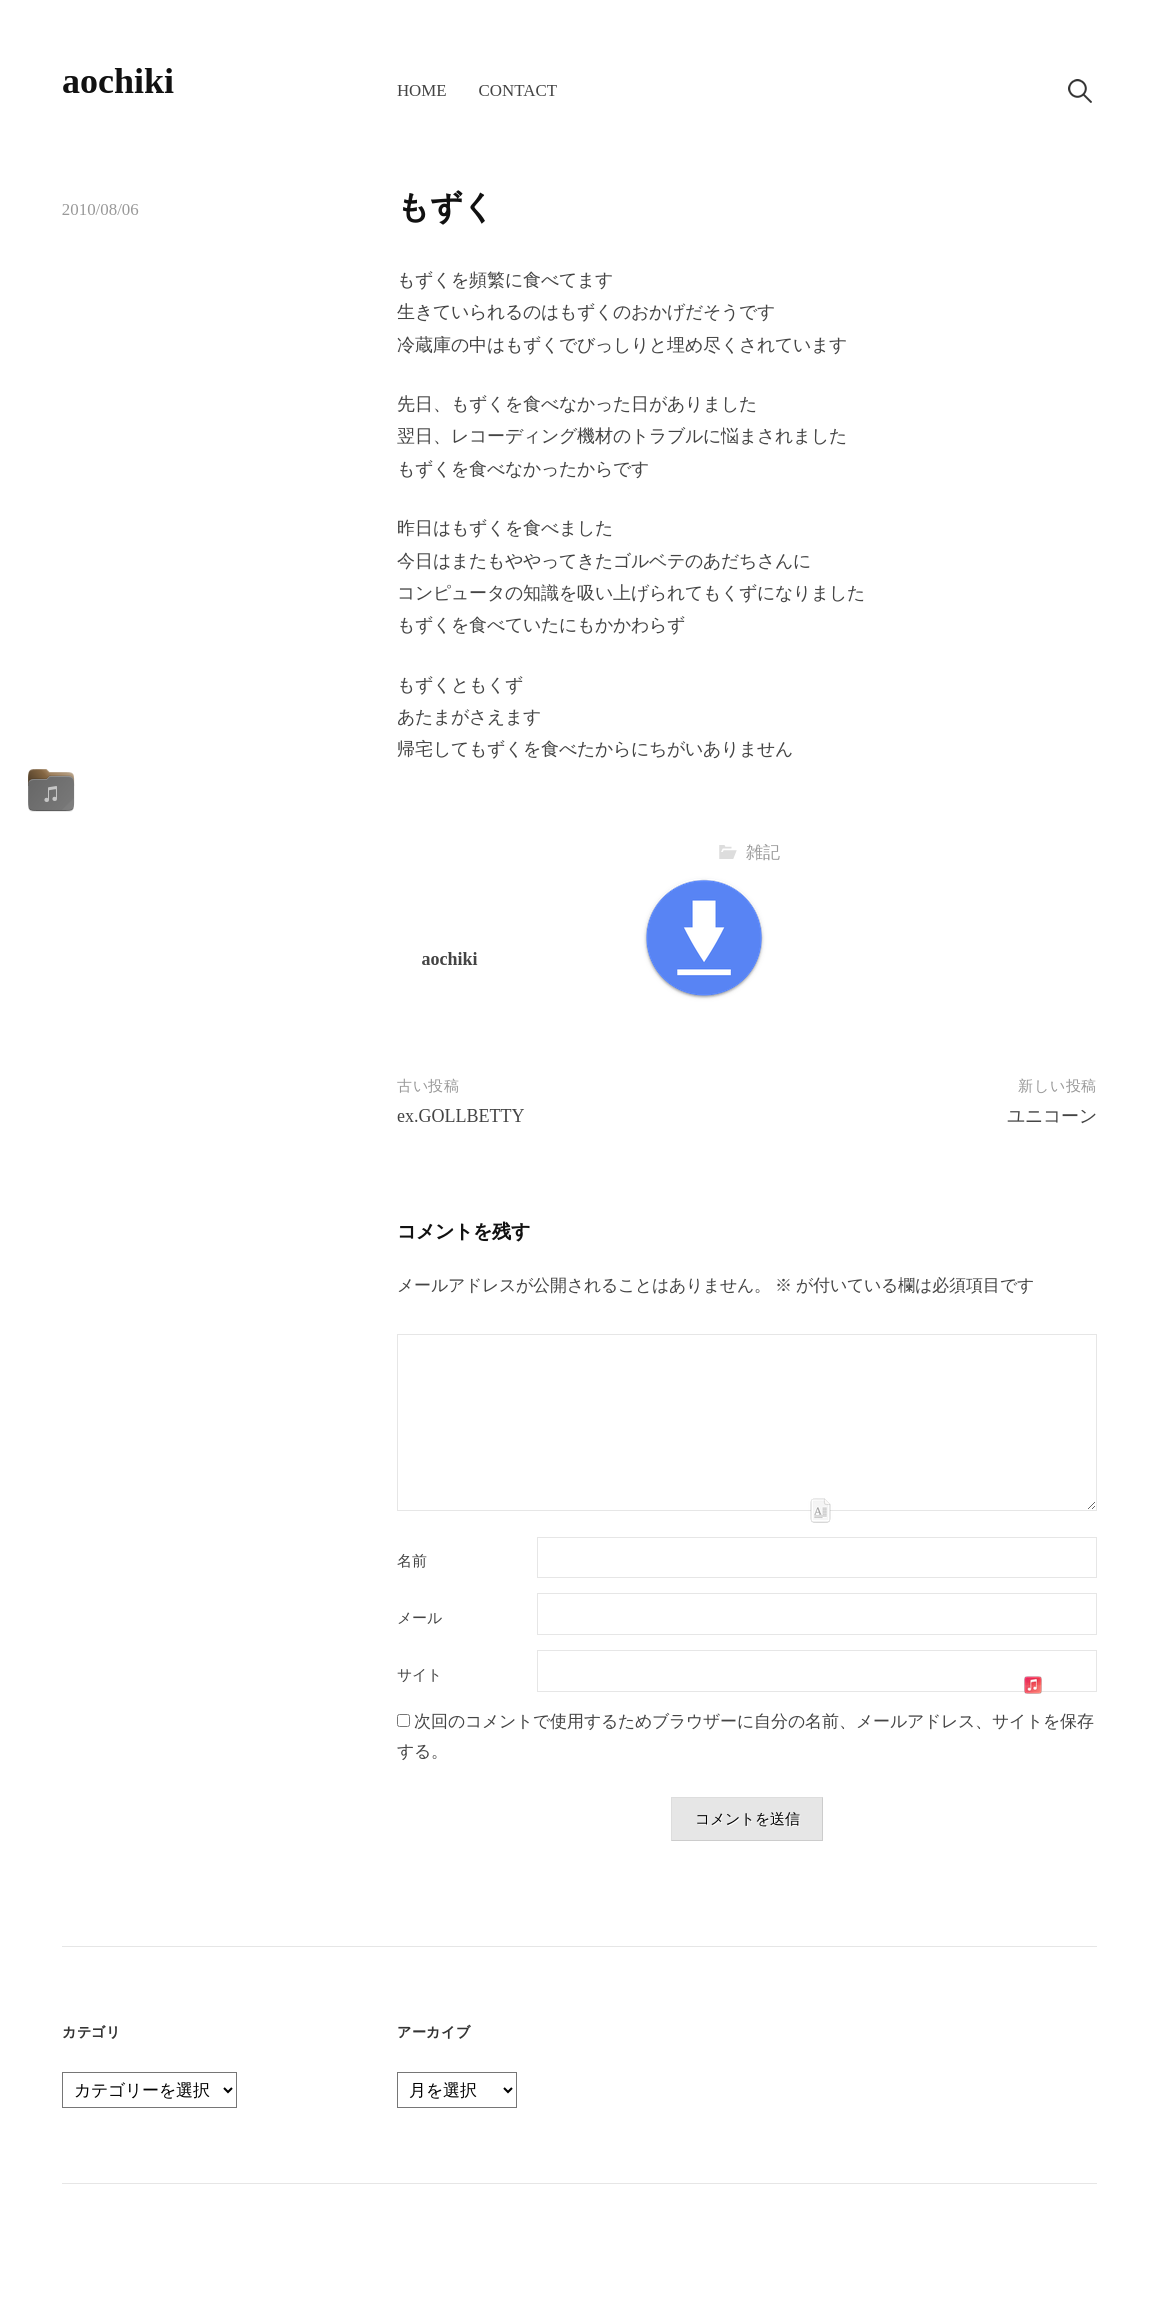  What do you see at coordinates (1033, 1685) in the screenshot?
I see `open the music player app` at bounding box center [1033, 1685].